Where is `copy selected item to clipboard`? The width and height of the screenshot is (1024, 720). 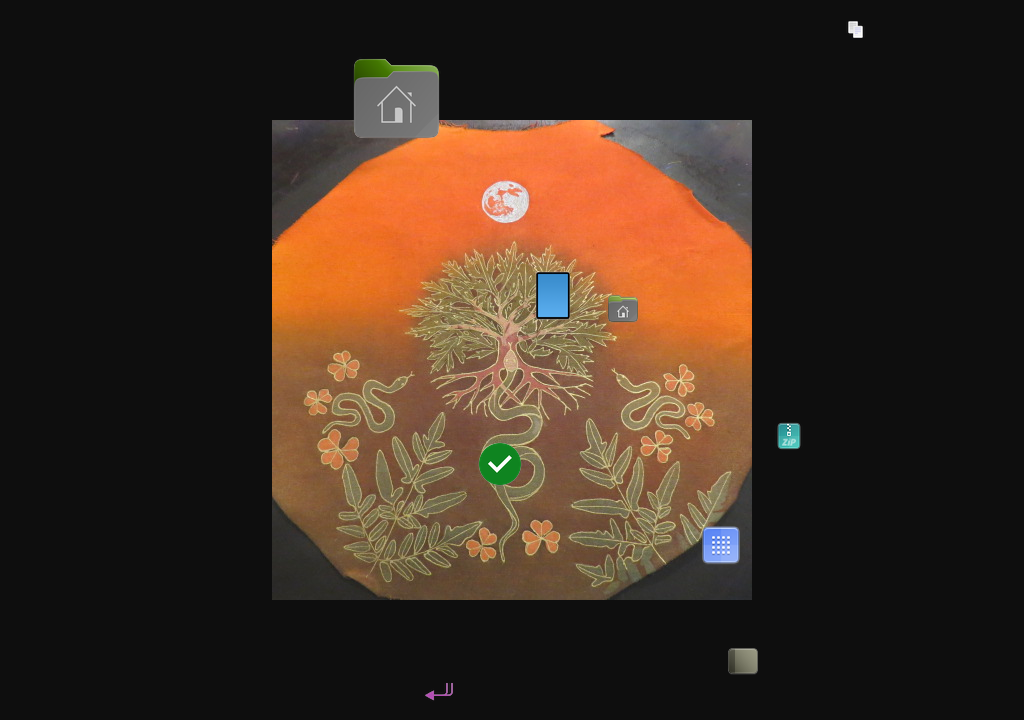
copy selected item to clipboard is located at coordinates (855, 29).